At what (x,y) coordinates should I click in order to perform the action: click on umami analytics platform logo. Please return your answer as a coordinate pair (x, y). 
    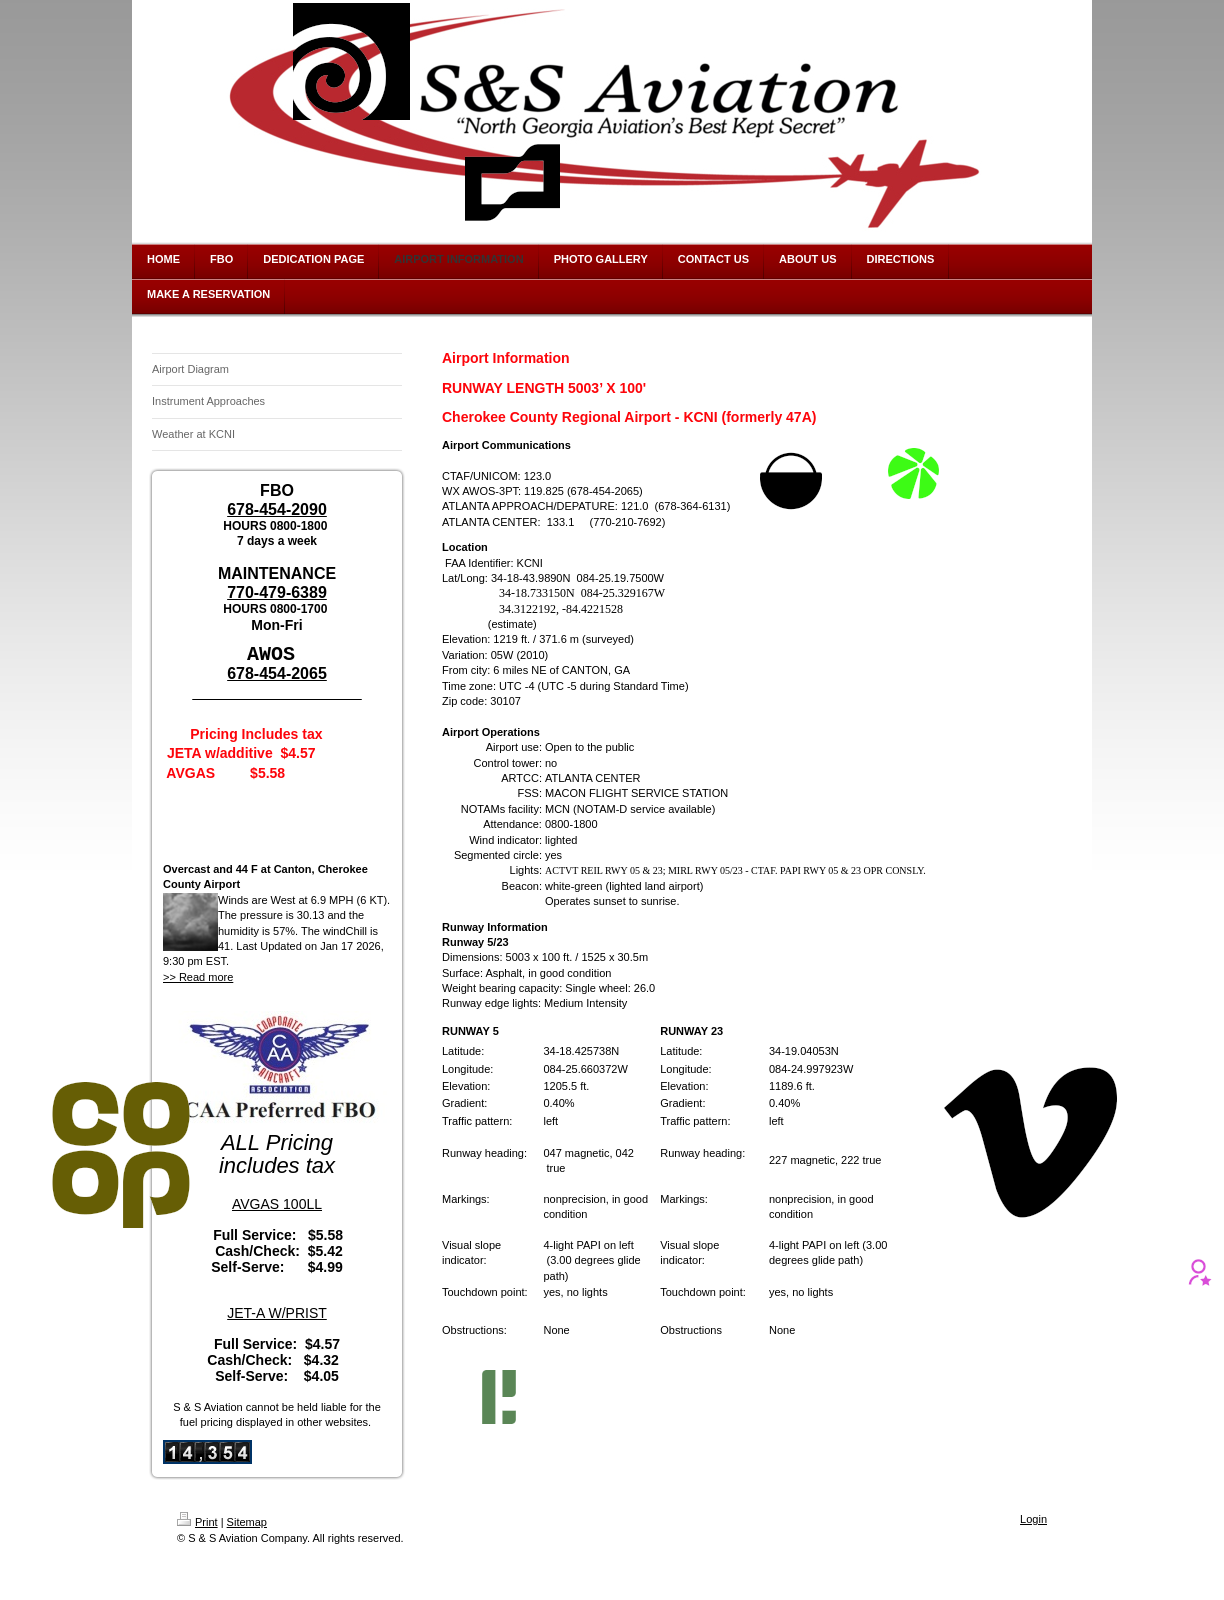
    Looking at the image, I should click on (791, 481).